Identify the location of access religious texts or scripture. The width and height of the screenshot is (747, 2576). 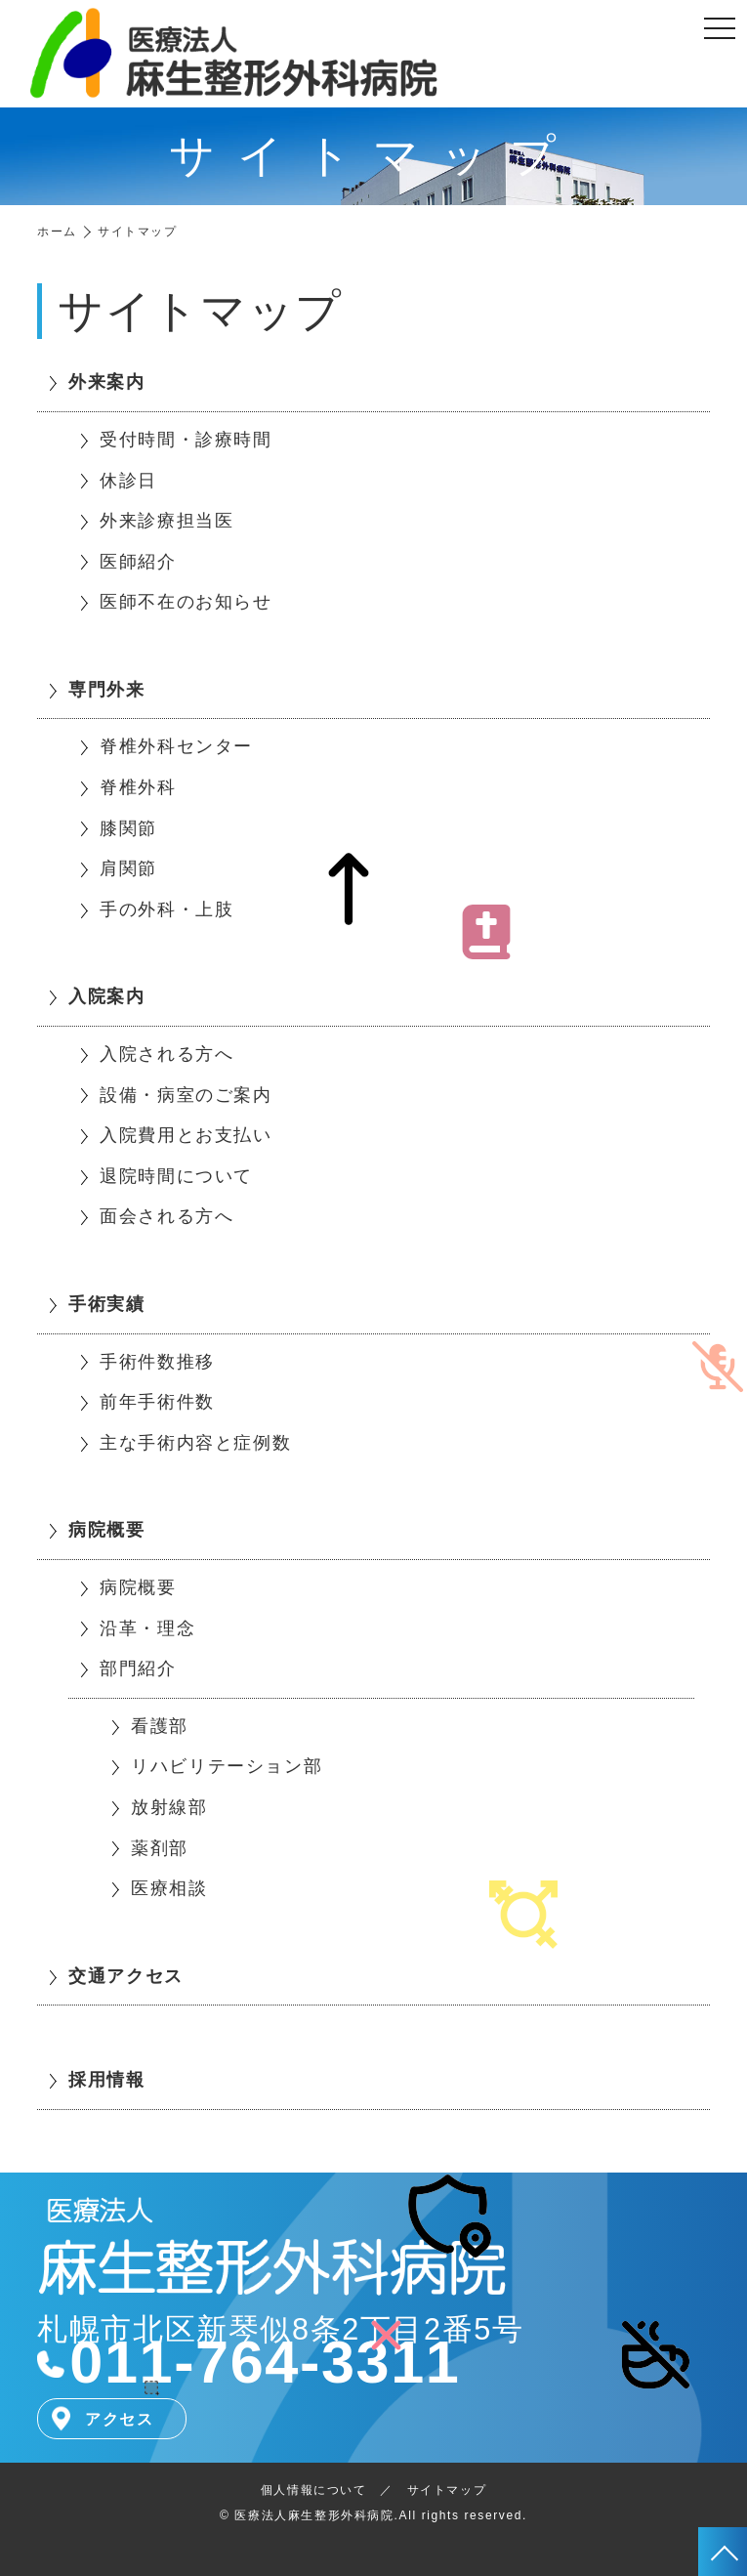
(486, 932).